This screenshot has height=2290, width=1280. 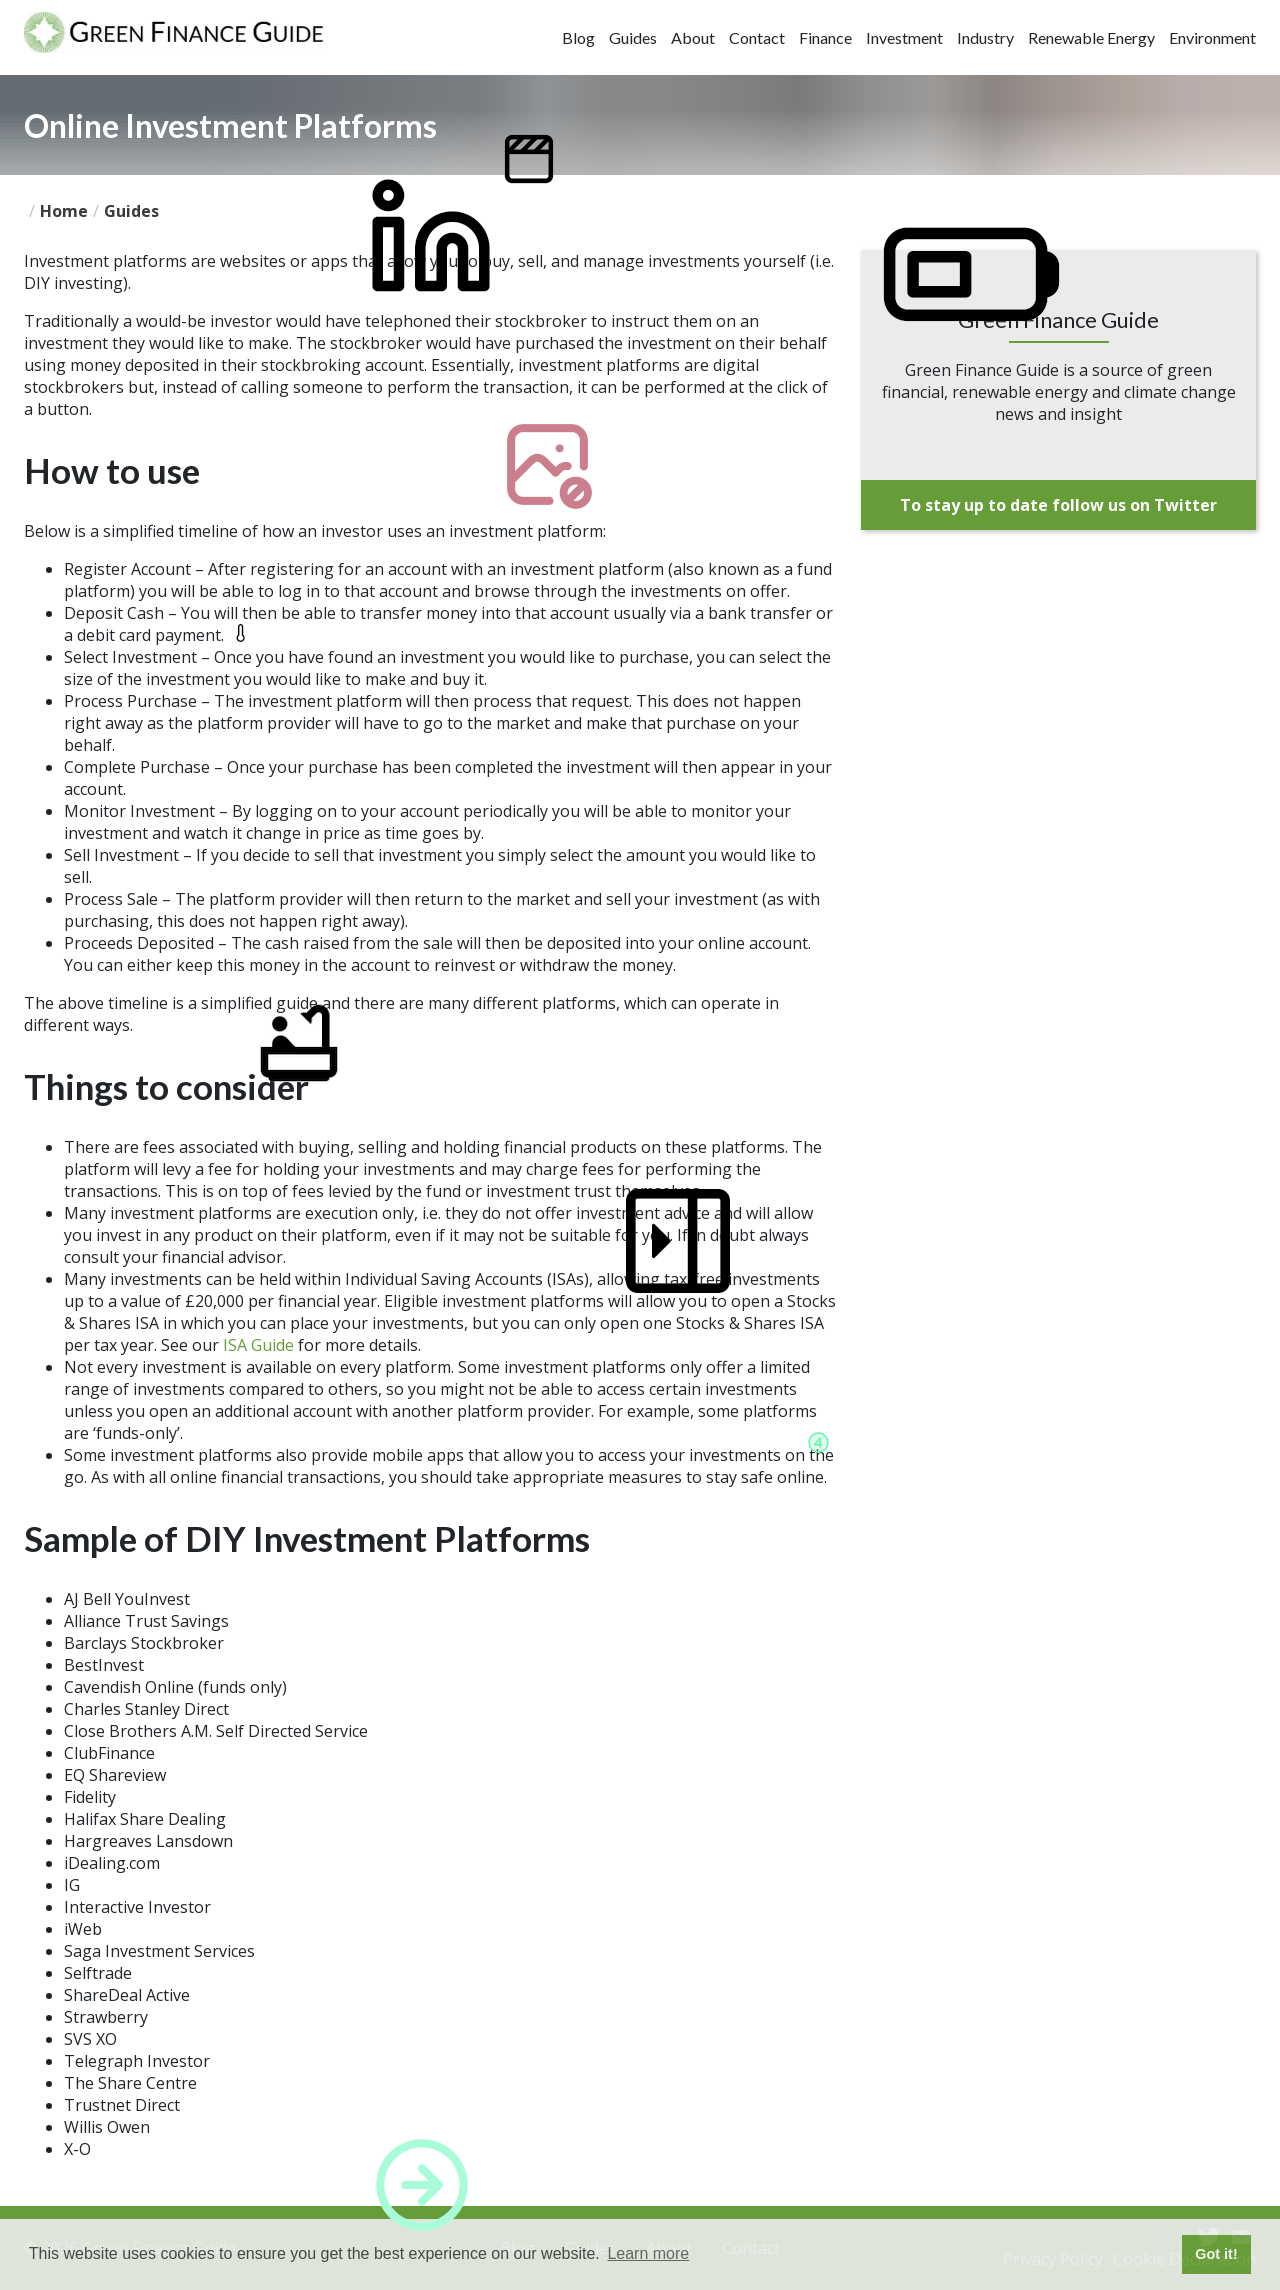 What do you see at coordinates (678, 1241) in the screenshot?
I see `collapse the sidebar panel` at bounding box center [678, 1241].